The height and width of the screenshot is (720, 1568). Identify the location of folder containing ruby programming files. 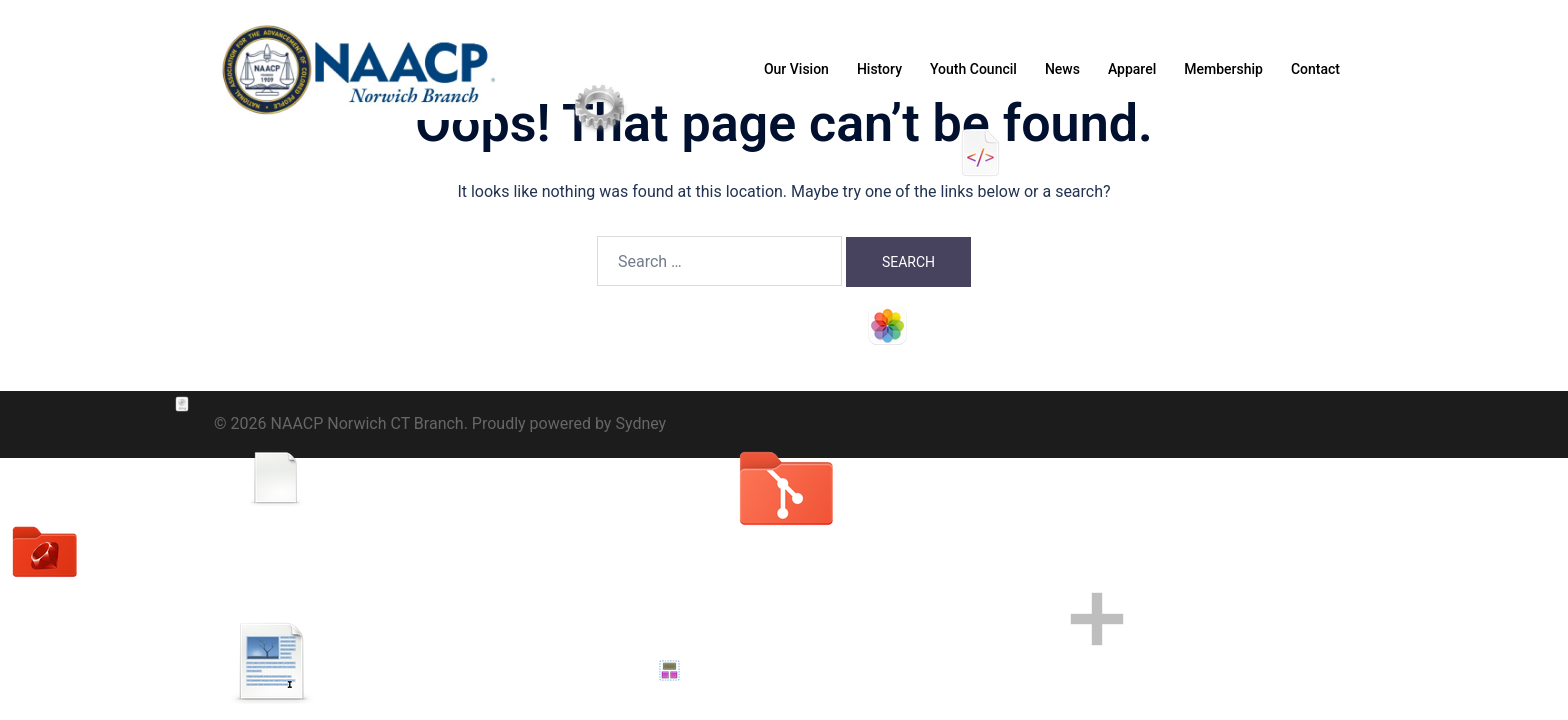
(44, 553).